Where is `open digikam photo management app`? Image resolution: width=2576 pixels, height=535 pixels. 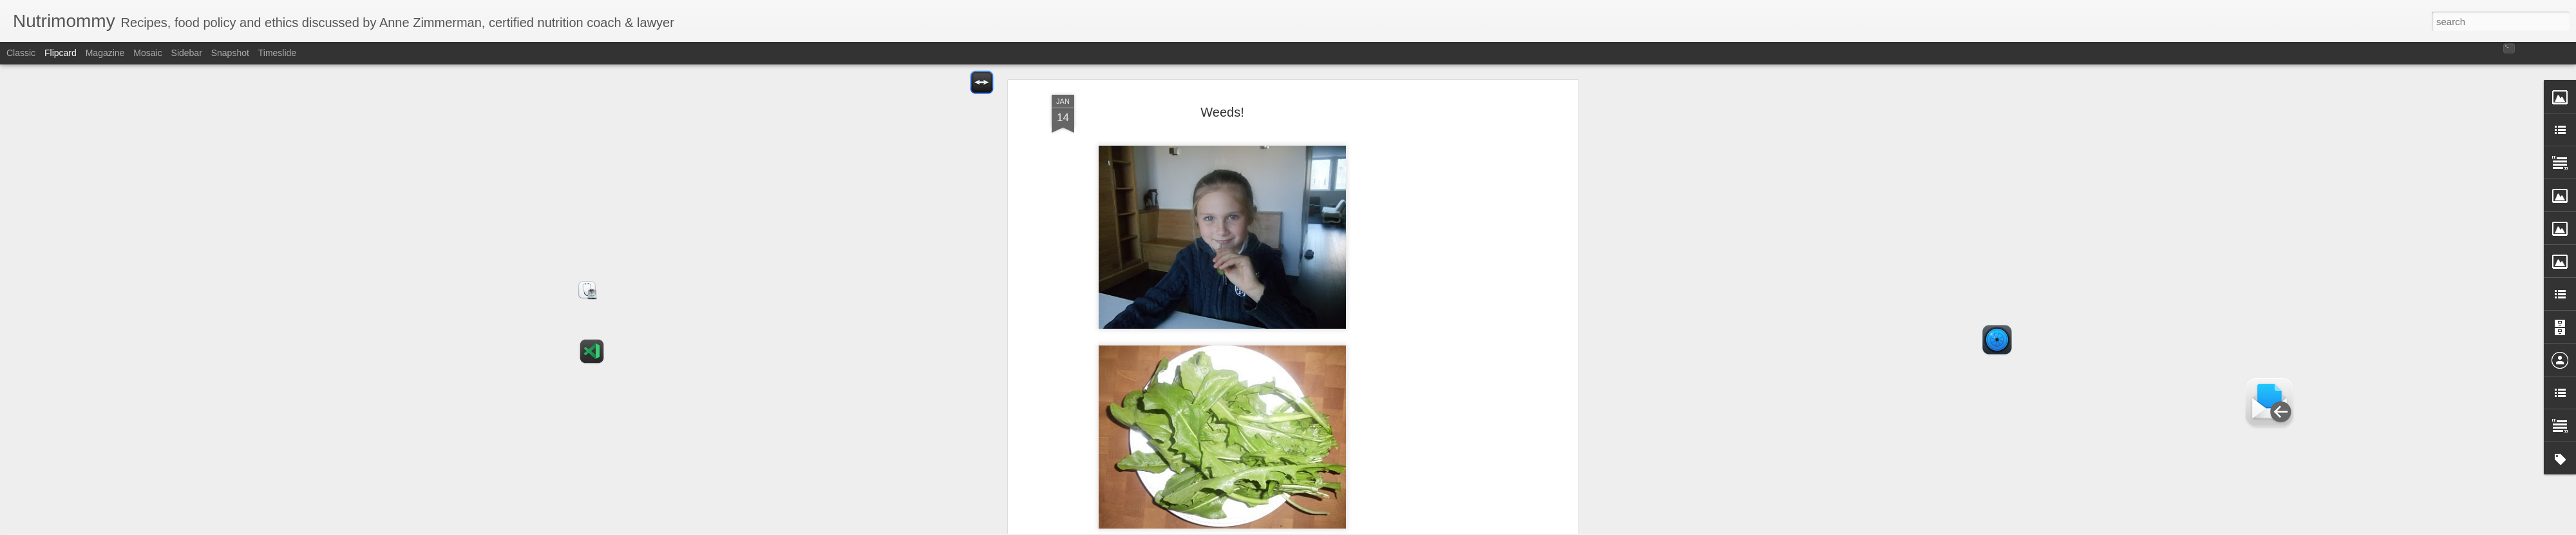 open digikam photo management app is located at coordinates (1997, 340).